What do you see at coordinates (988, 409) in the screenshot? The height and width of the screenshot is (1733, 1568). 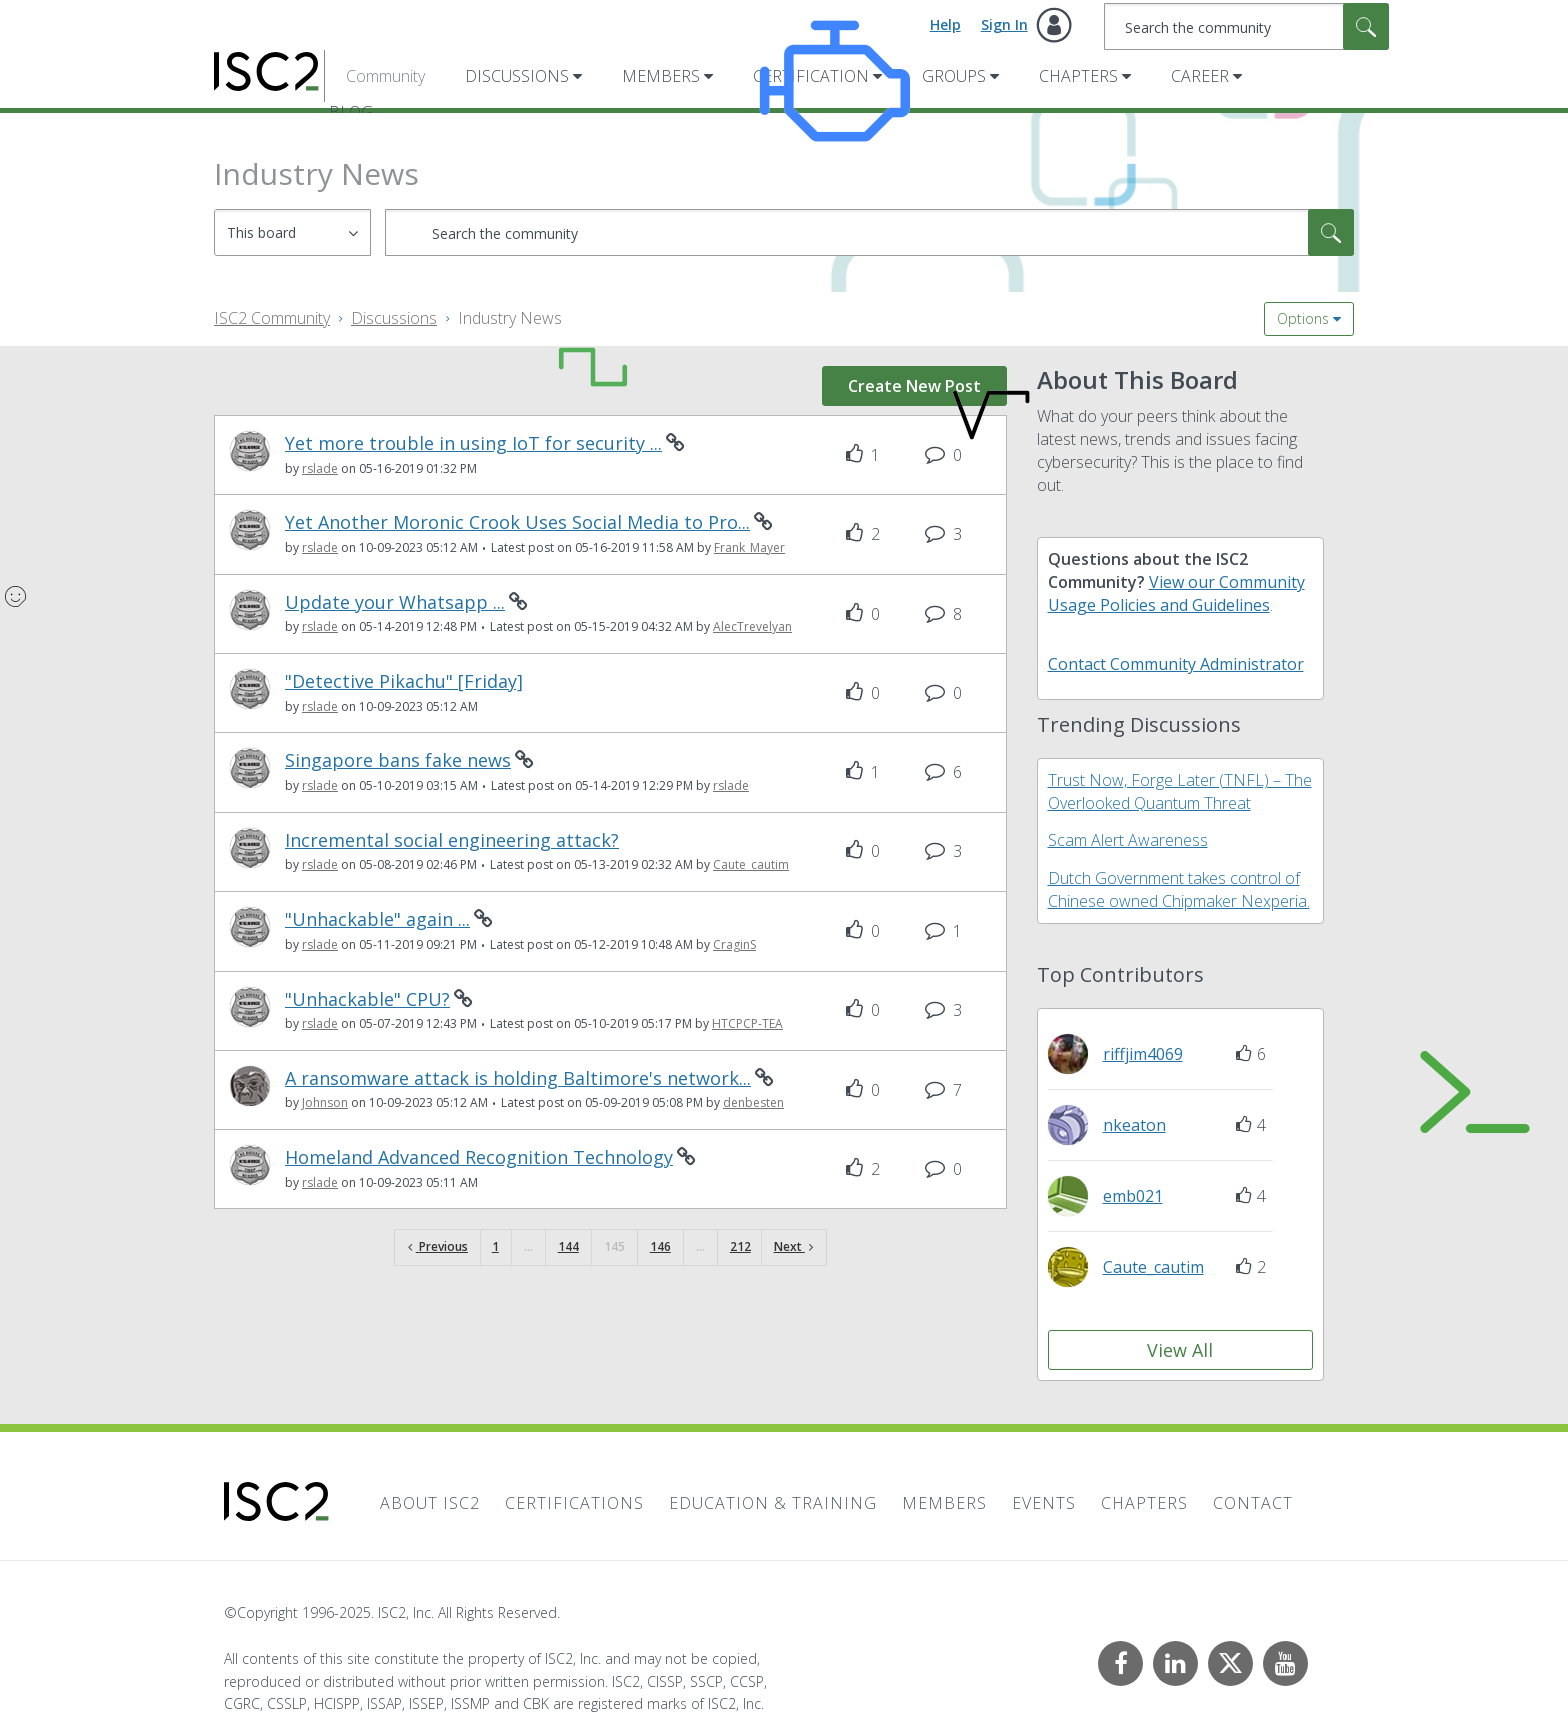 I see `calculate square root` at bounding box center [988, 409].